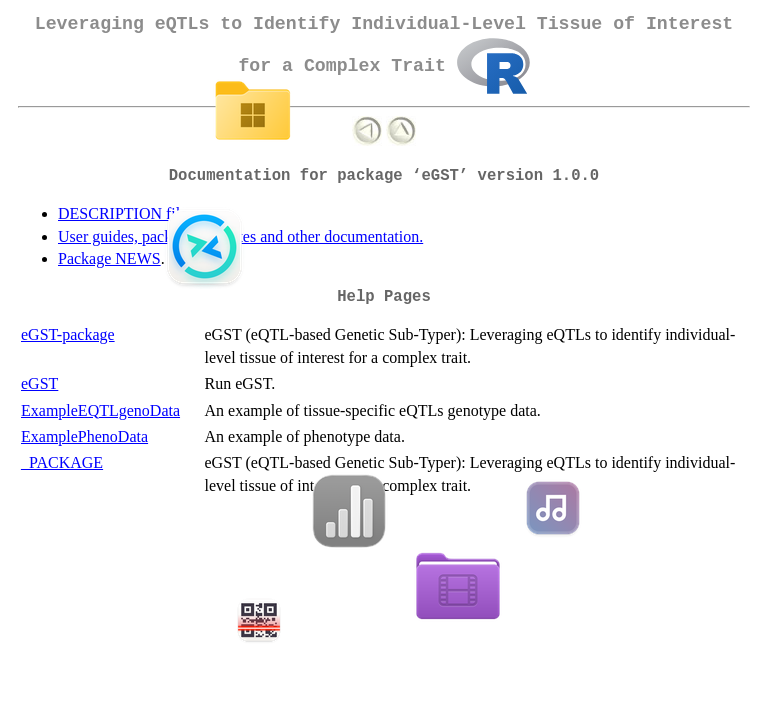  Describe the element at coordinates (204, 246) in the screenshot. I see `launch remmina remote desktop client` at that location.